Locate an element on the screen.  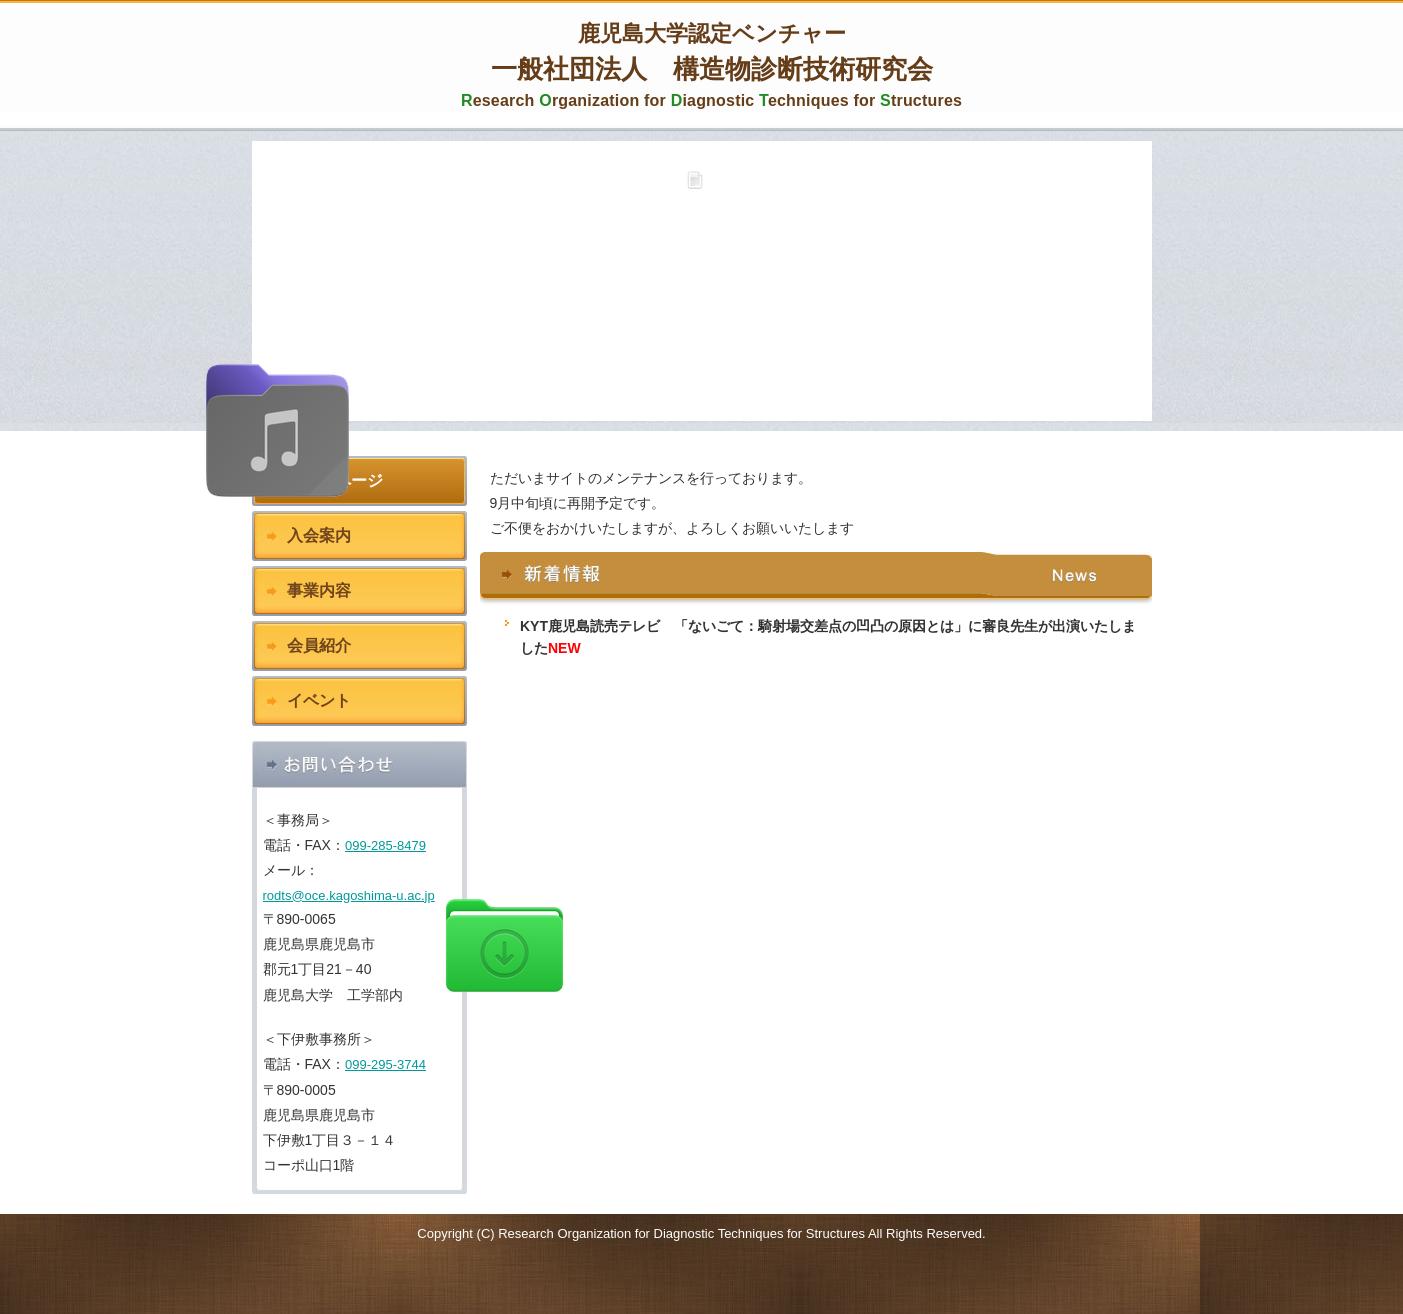
a plain text file document is located at coordinates (695, 180).